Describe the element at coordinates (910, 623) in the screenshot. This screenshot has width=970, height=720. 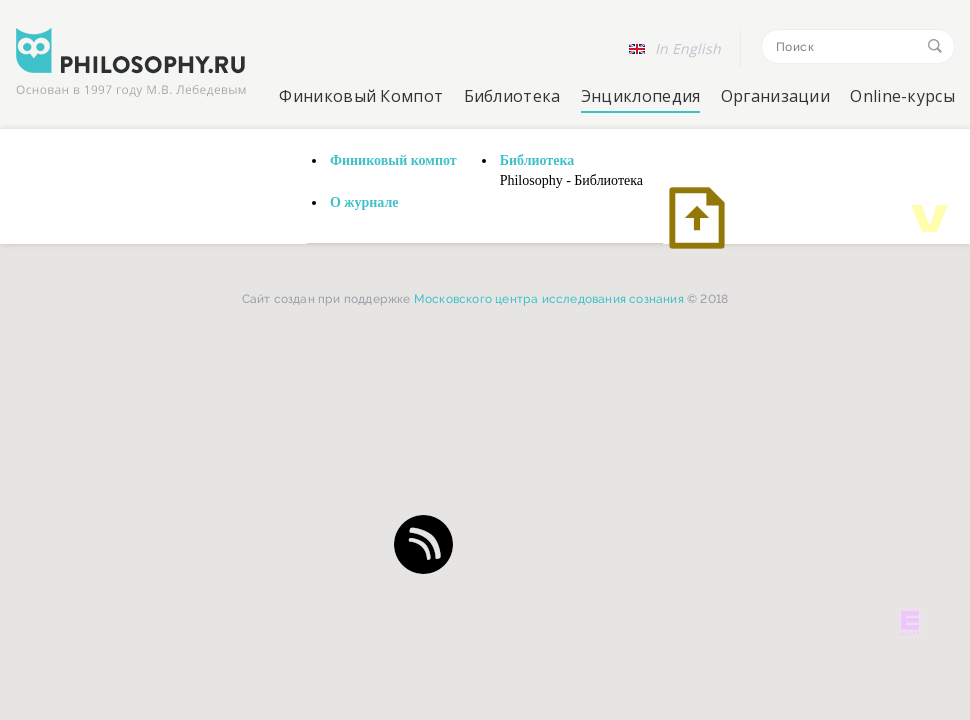
I see `open the EDEKA grocery store app` at that location.